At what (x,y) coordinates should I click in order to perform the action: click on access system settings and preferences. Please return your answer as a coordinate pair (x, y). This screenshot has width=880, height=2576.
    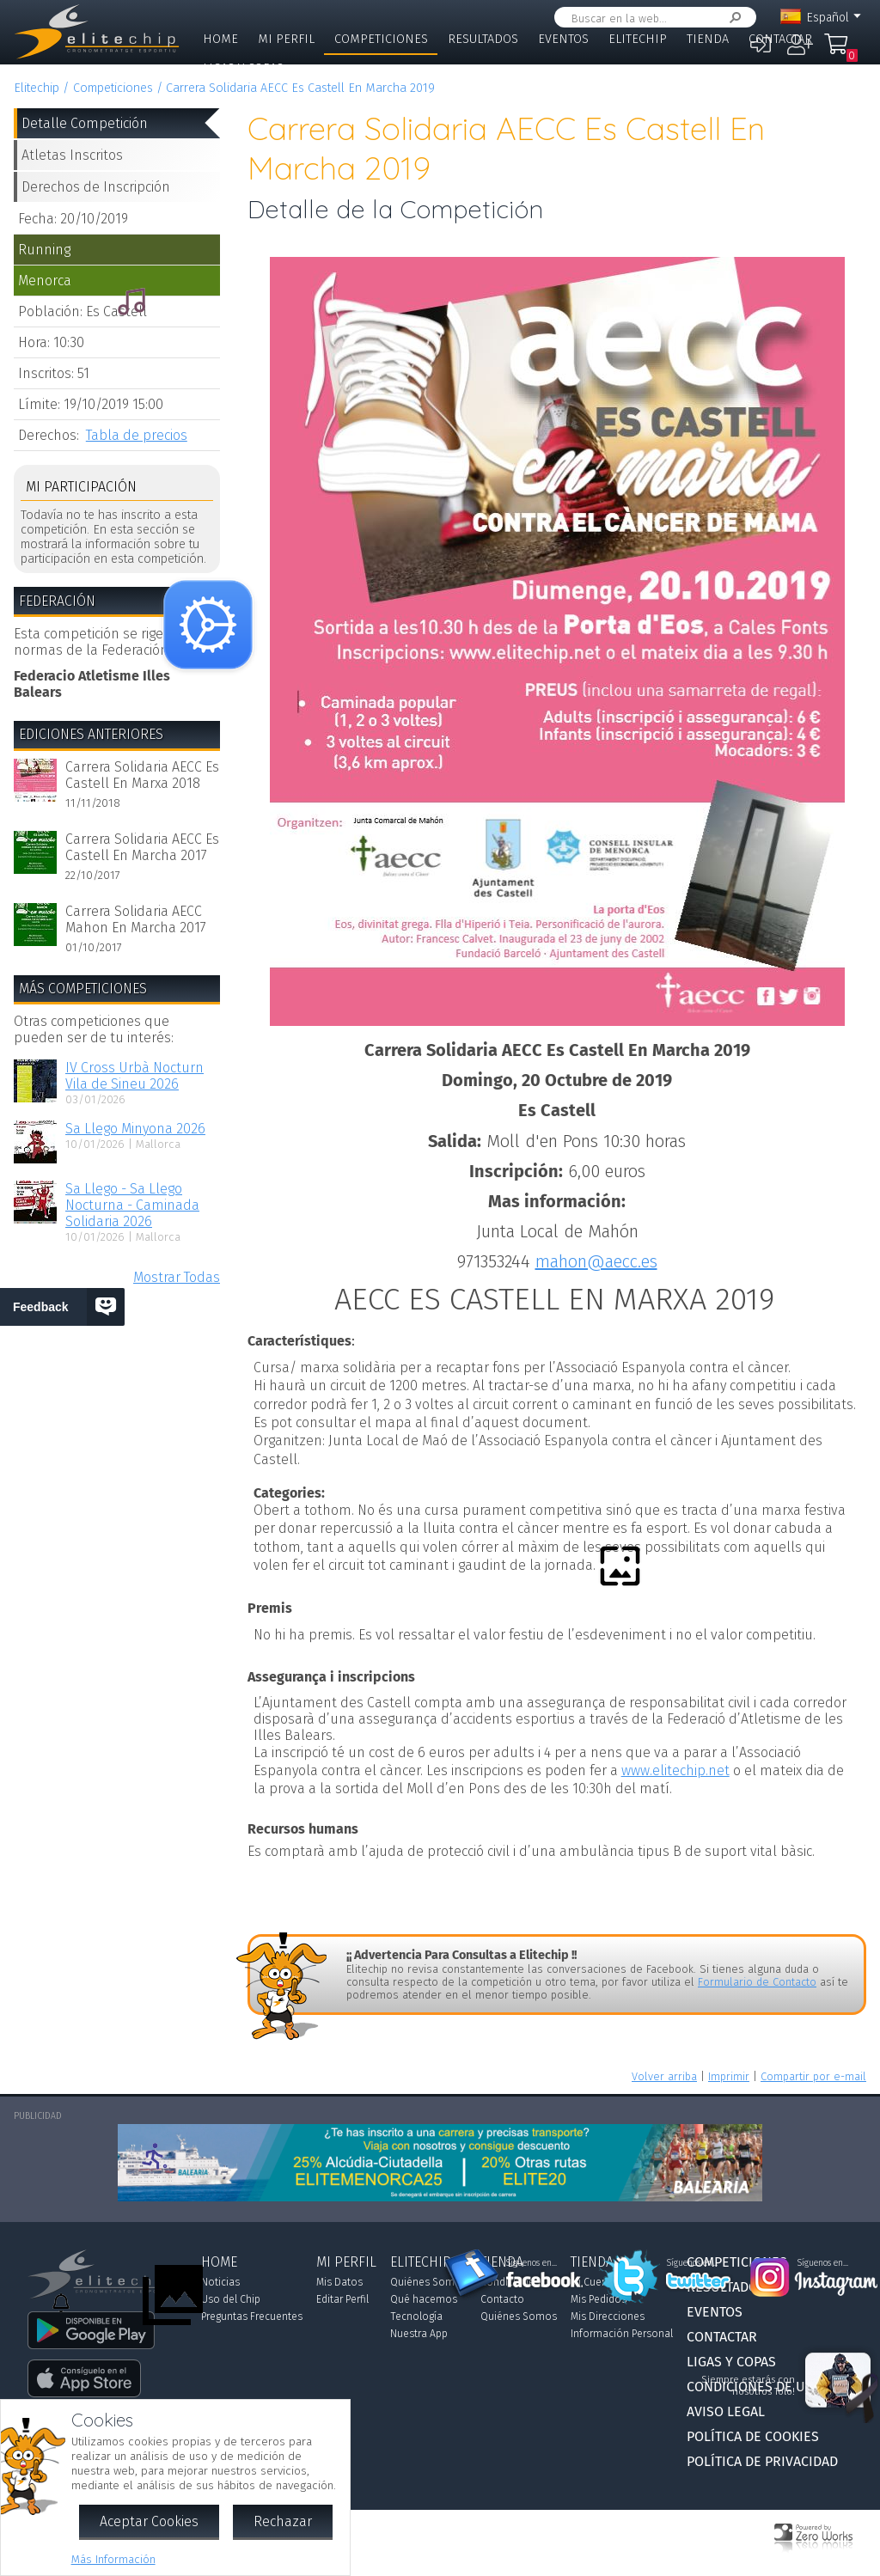
    Looking at the image, I should click on (208, 625).